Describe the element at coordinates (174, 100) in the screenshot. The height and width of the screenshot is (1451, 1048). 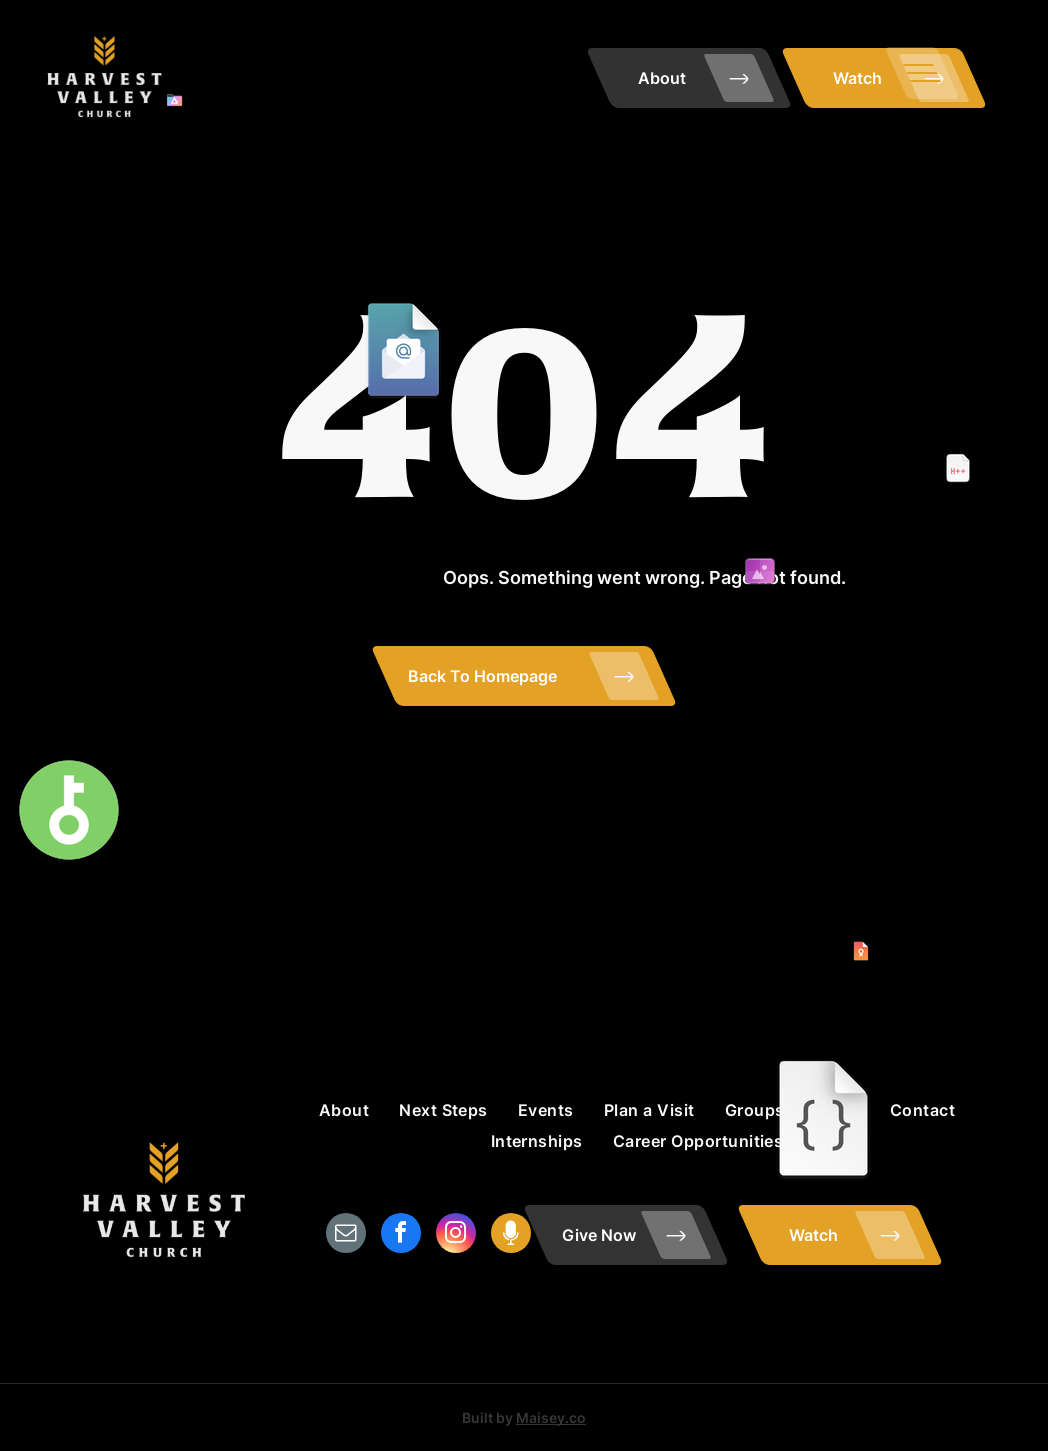
I see `open the Affinity app folder` at that location.